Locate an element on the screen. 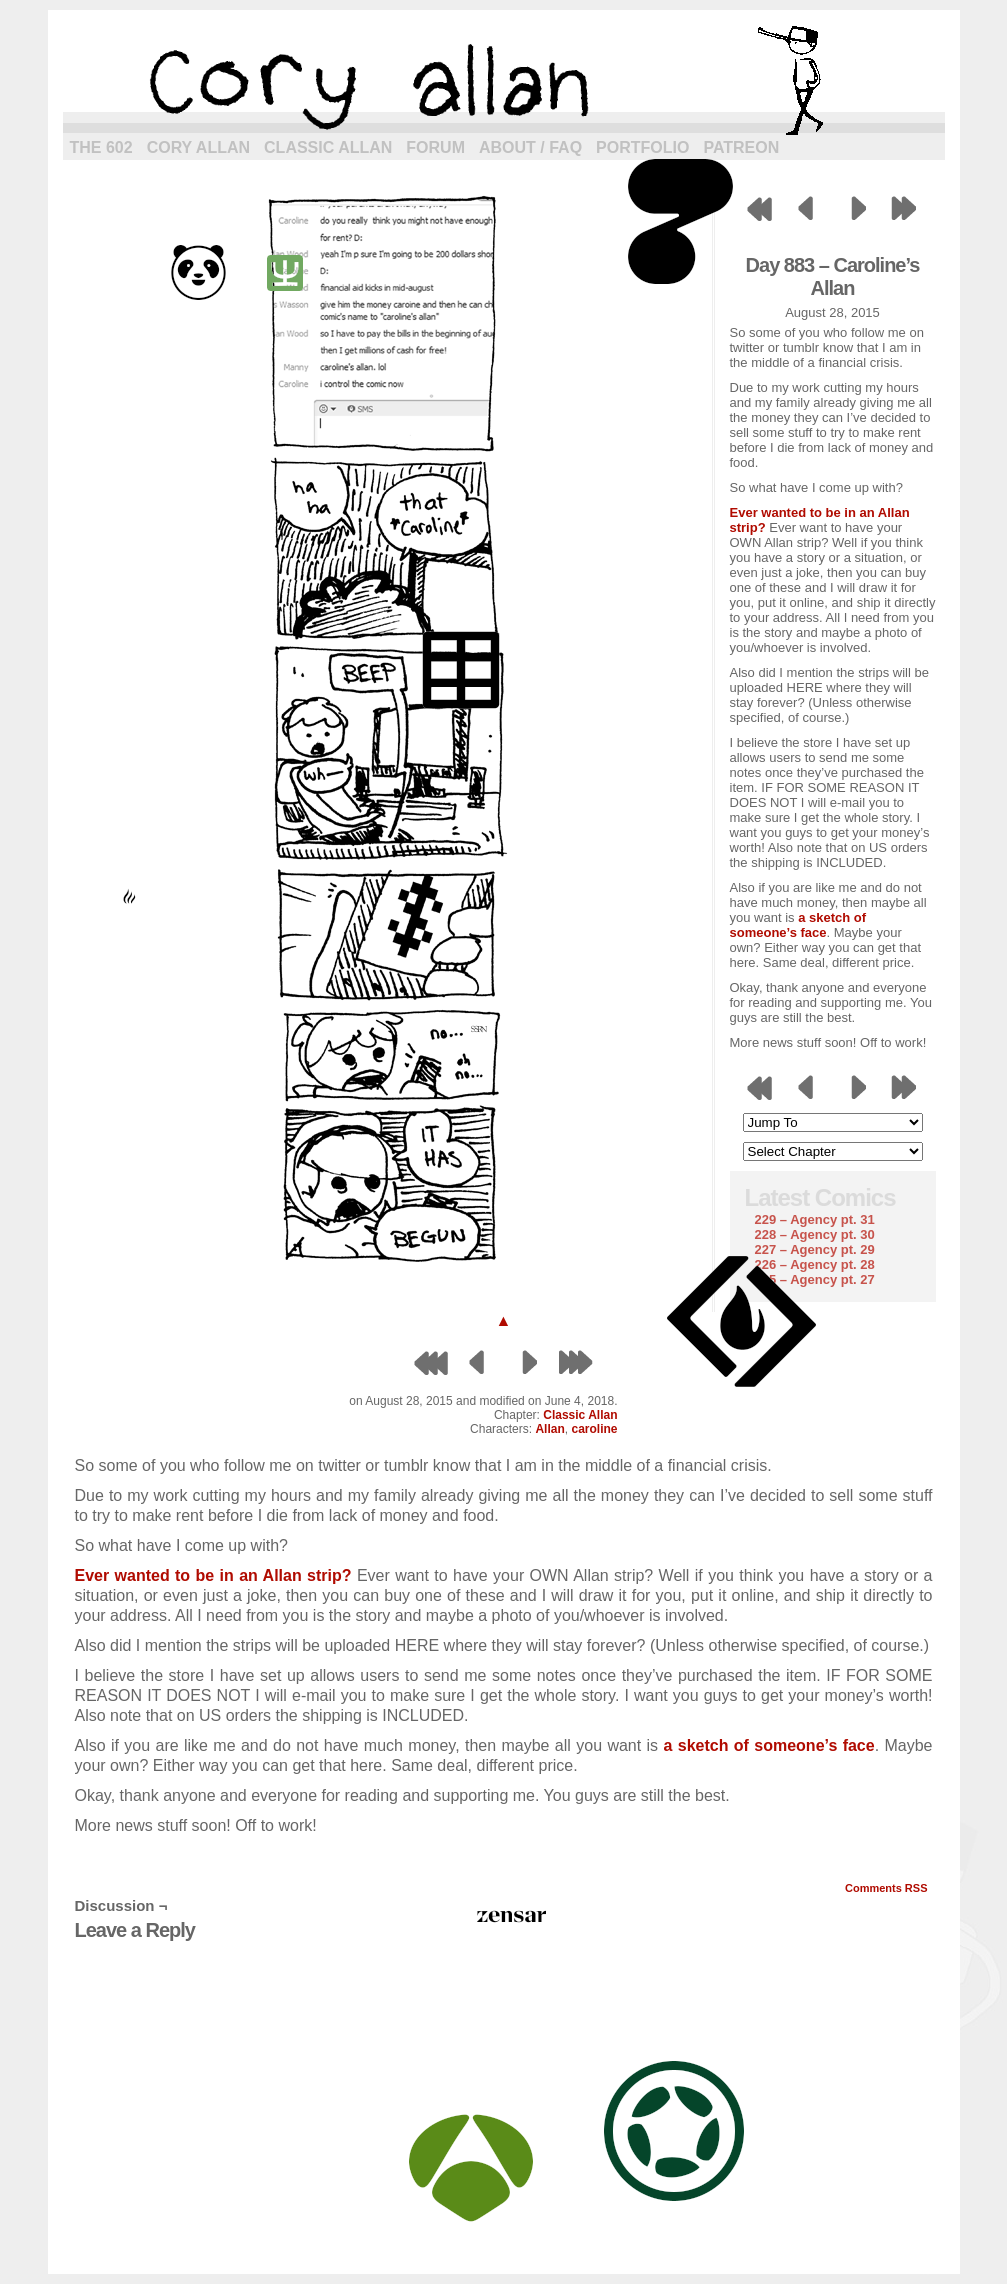 Image resolution: width=1007 pixels, height=2284 pixels. indicates hot or trending content is located at coordinates (129, 896).